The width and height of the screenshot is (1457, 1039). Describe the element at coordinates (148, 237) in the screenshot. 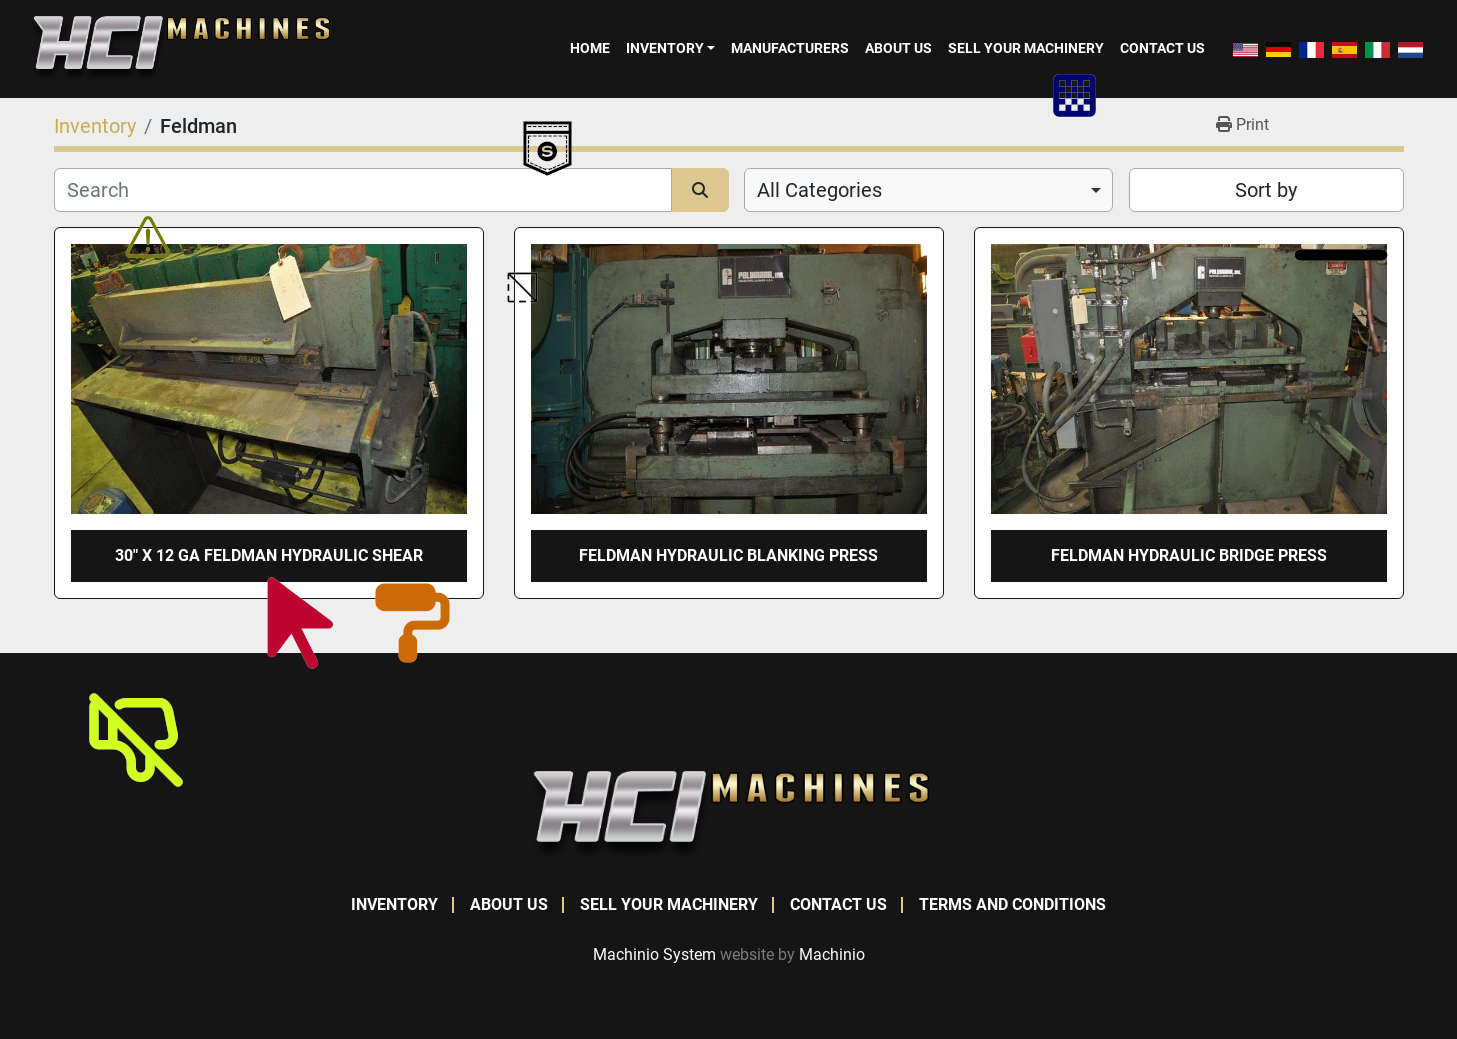

I see `indicates a warning or caution state` at that location.